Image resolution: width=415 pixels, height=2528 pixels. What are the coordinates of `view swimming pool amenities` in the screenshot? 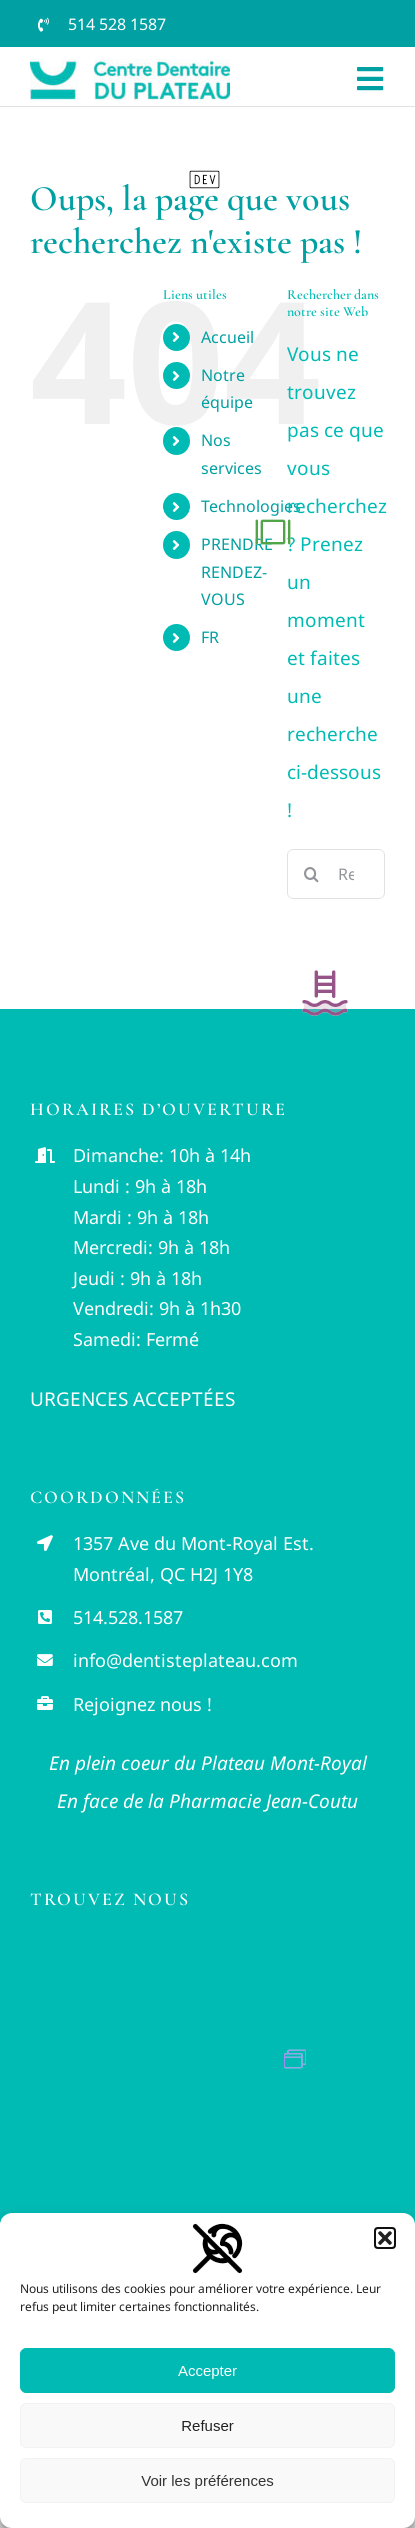 It's located at (325, 993).